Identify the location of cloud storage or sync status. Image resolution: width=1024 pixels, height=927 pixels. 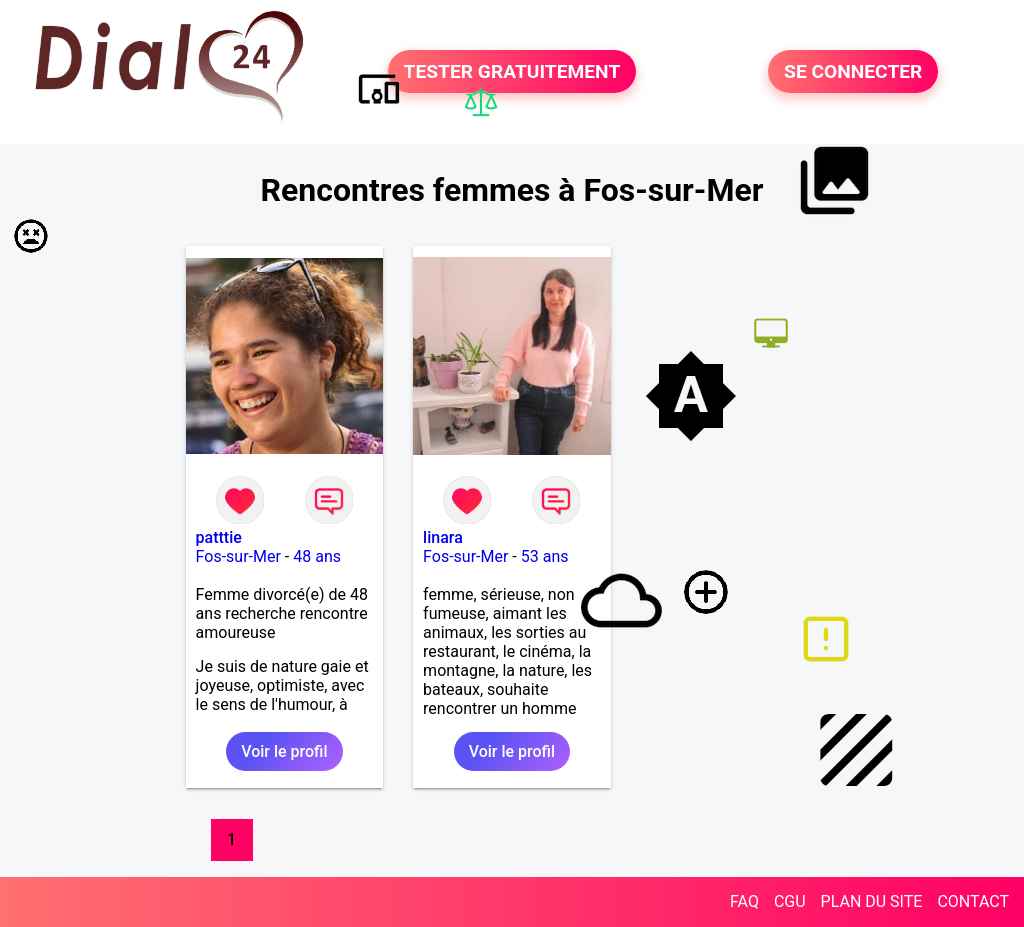
(621, 600).